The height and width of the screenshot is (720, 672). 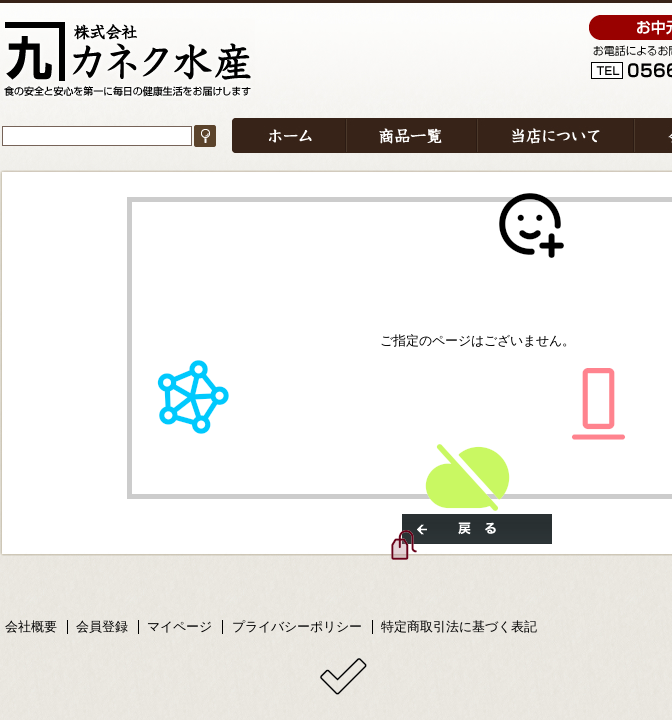 I want to click on tea or hot beverage options, so click(x=403, y=546).